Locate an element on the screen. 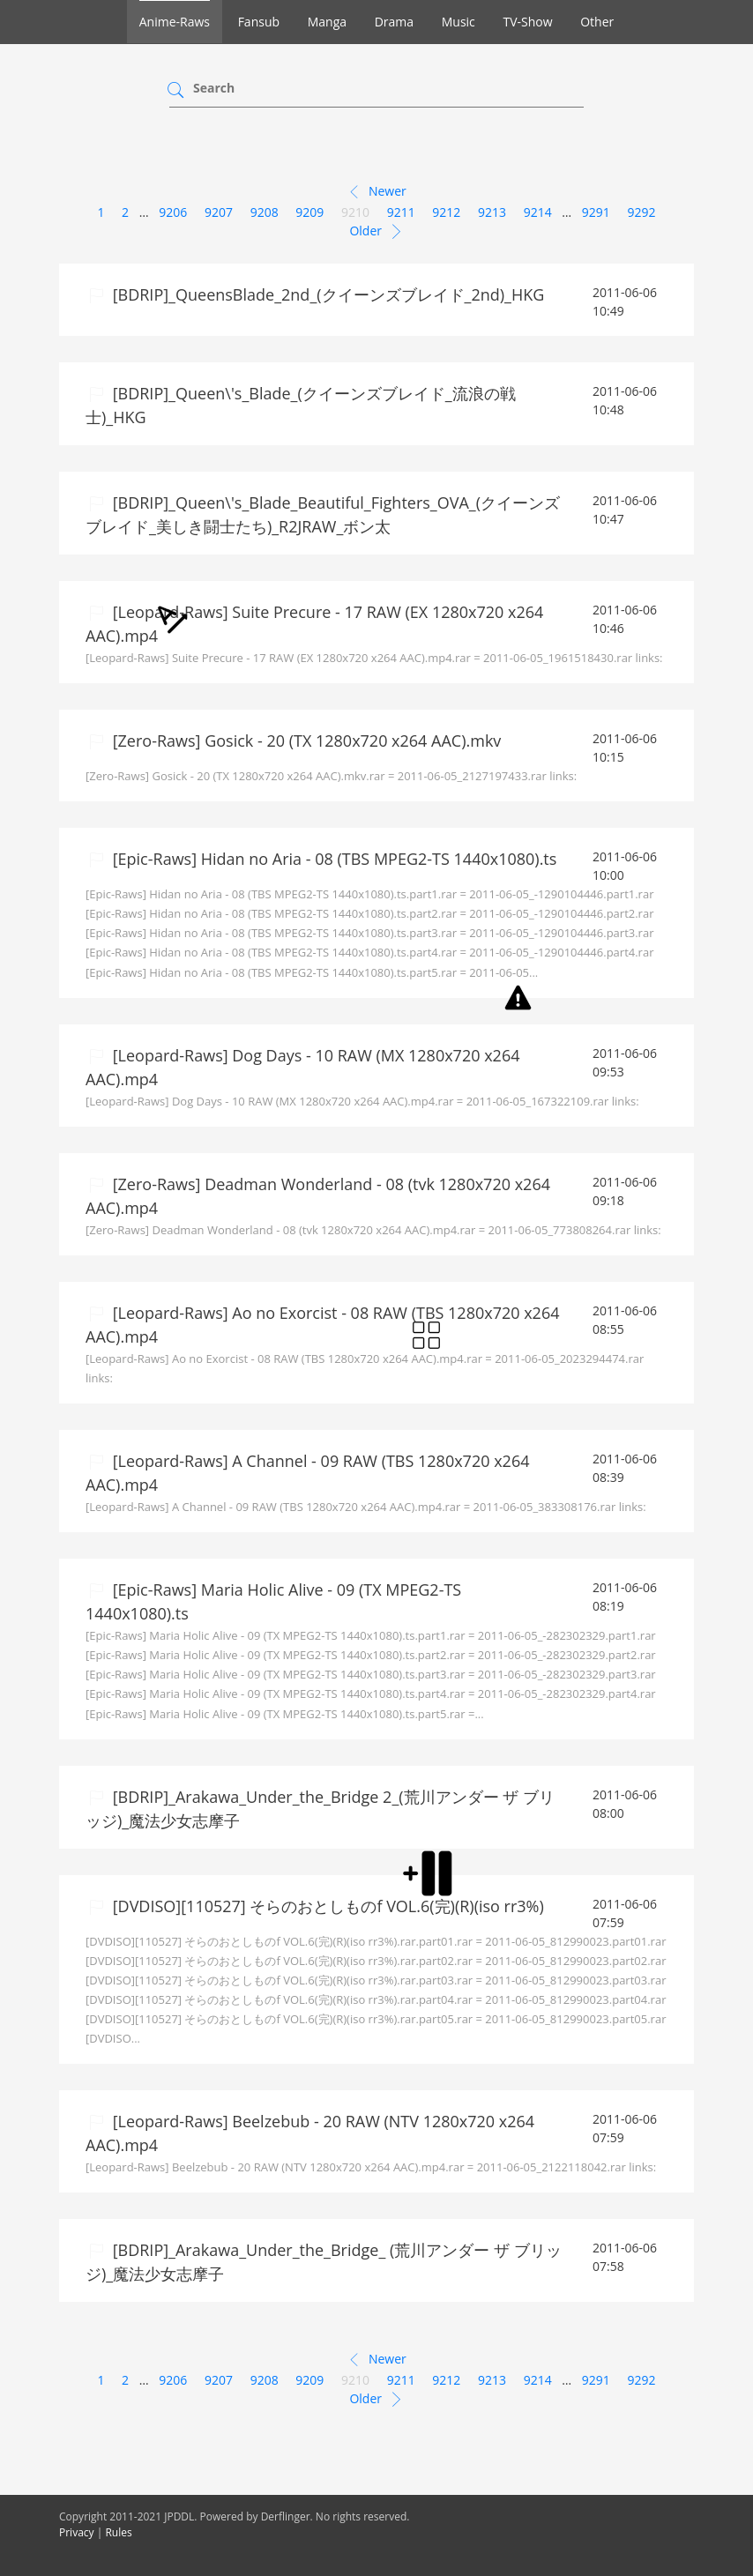 Image resolution: width=753 pixels, height=2576 pixels. rotate text at an upward angle is located at coordinates (172, 619).